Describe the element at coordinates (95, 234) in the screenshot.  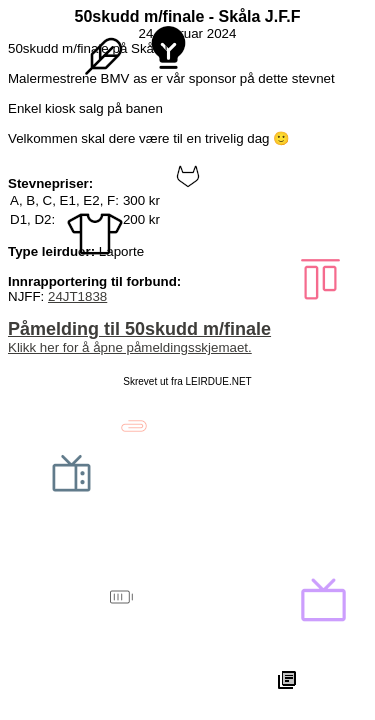
I see `browse clothing or apparel category` at that location.